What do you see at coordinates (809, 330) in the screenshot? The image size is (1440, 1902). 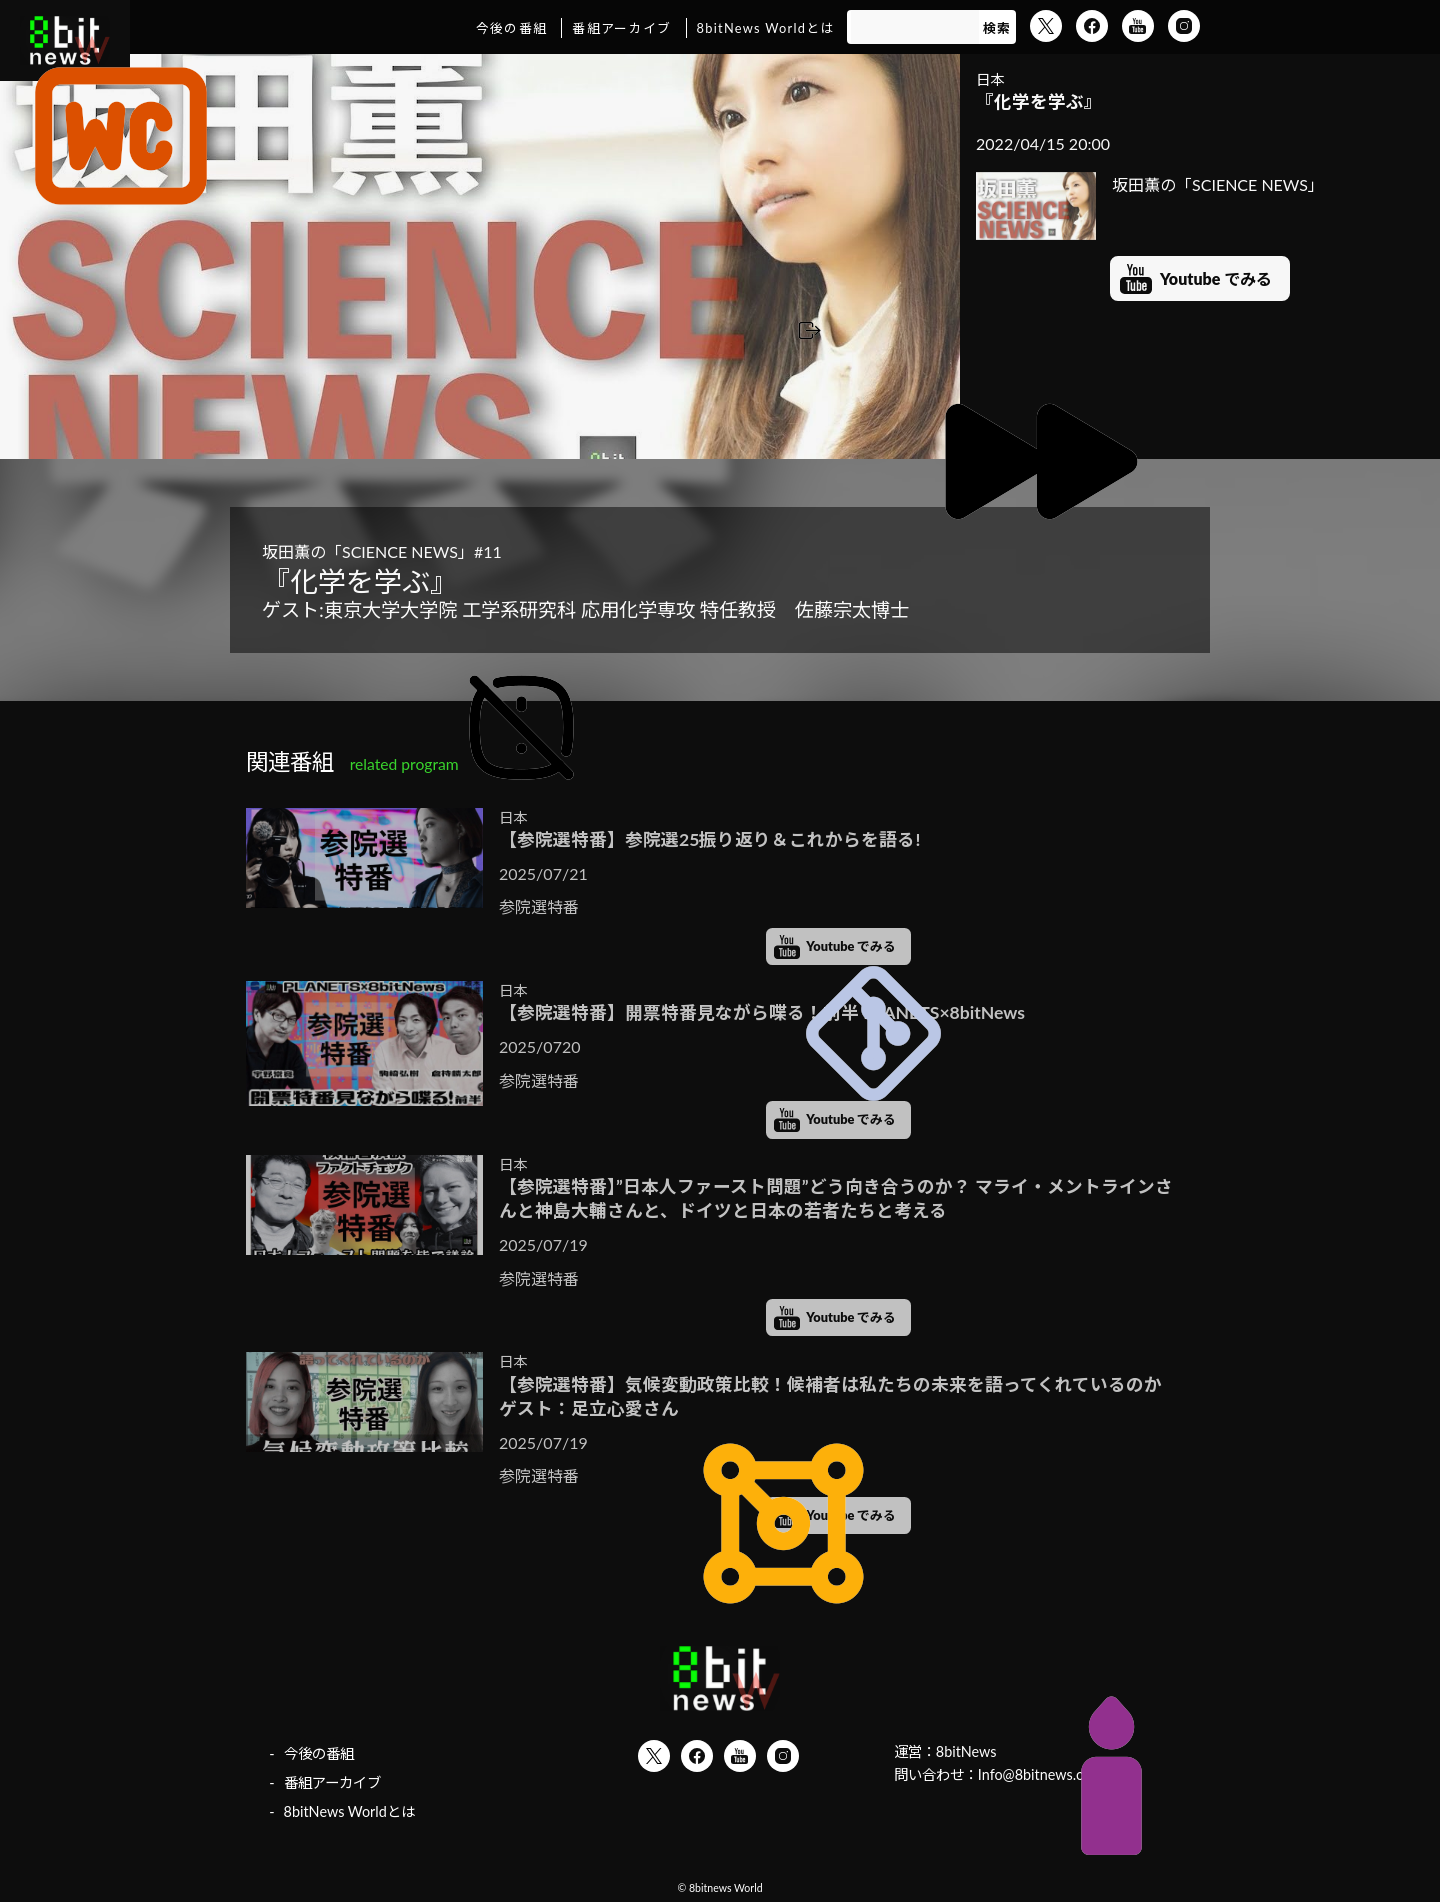 I see `log out of your account` at bounding box center [809, 330].